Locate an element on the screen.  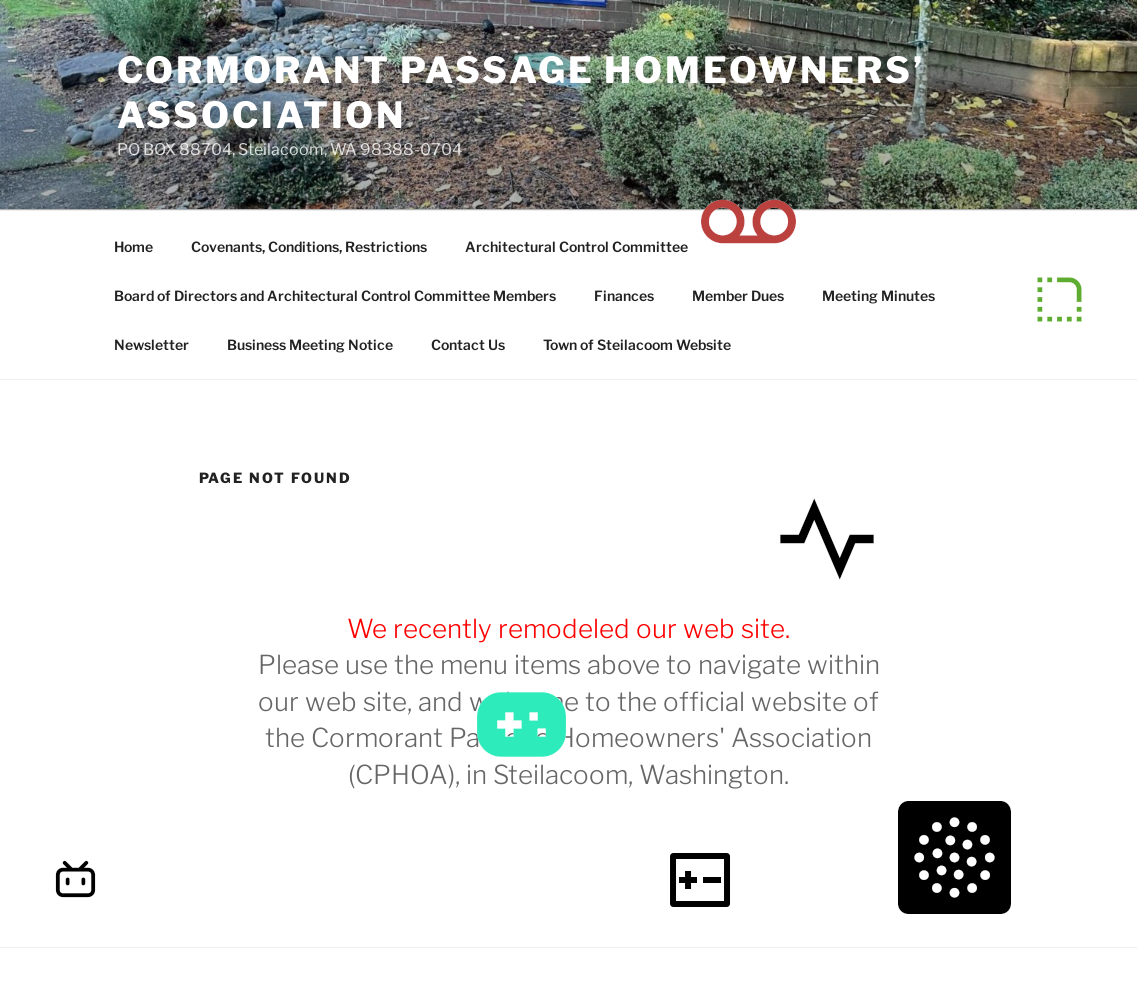
open the Photocrowd app is located at coordinates (954, 857).